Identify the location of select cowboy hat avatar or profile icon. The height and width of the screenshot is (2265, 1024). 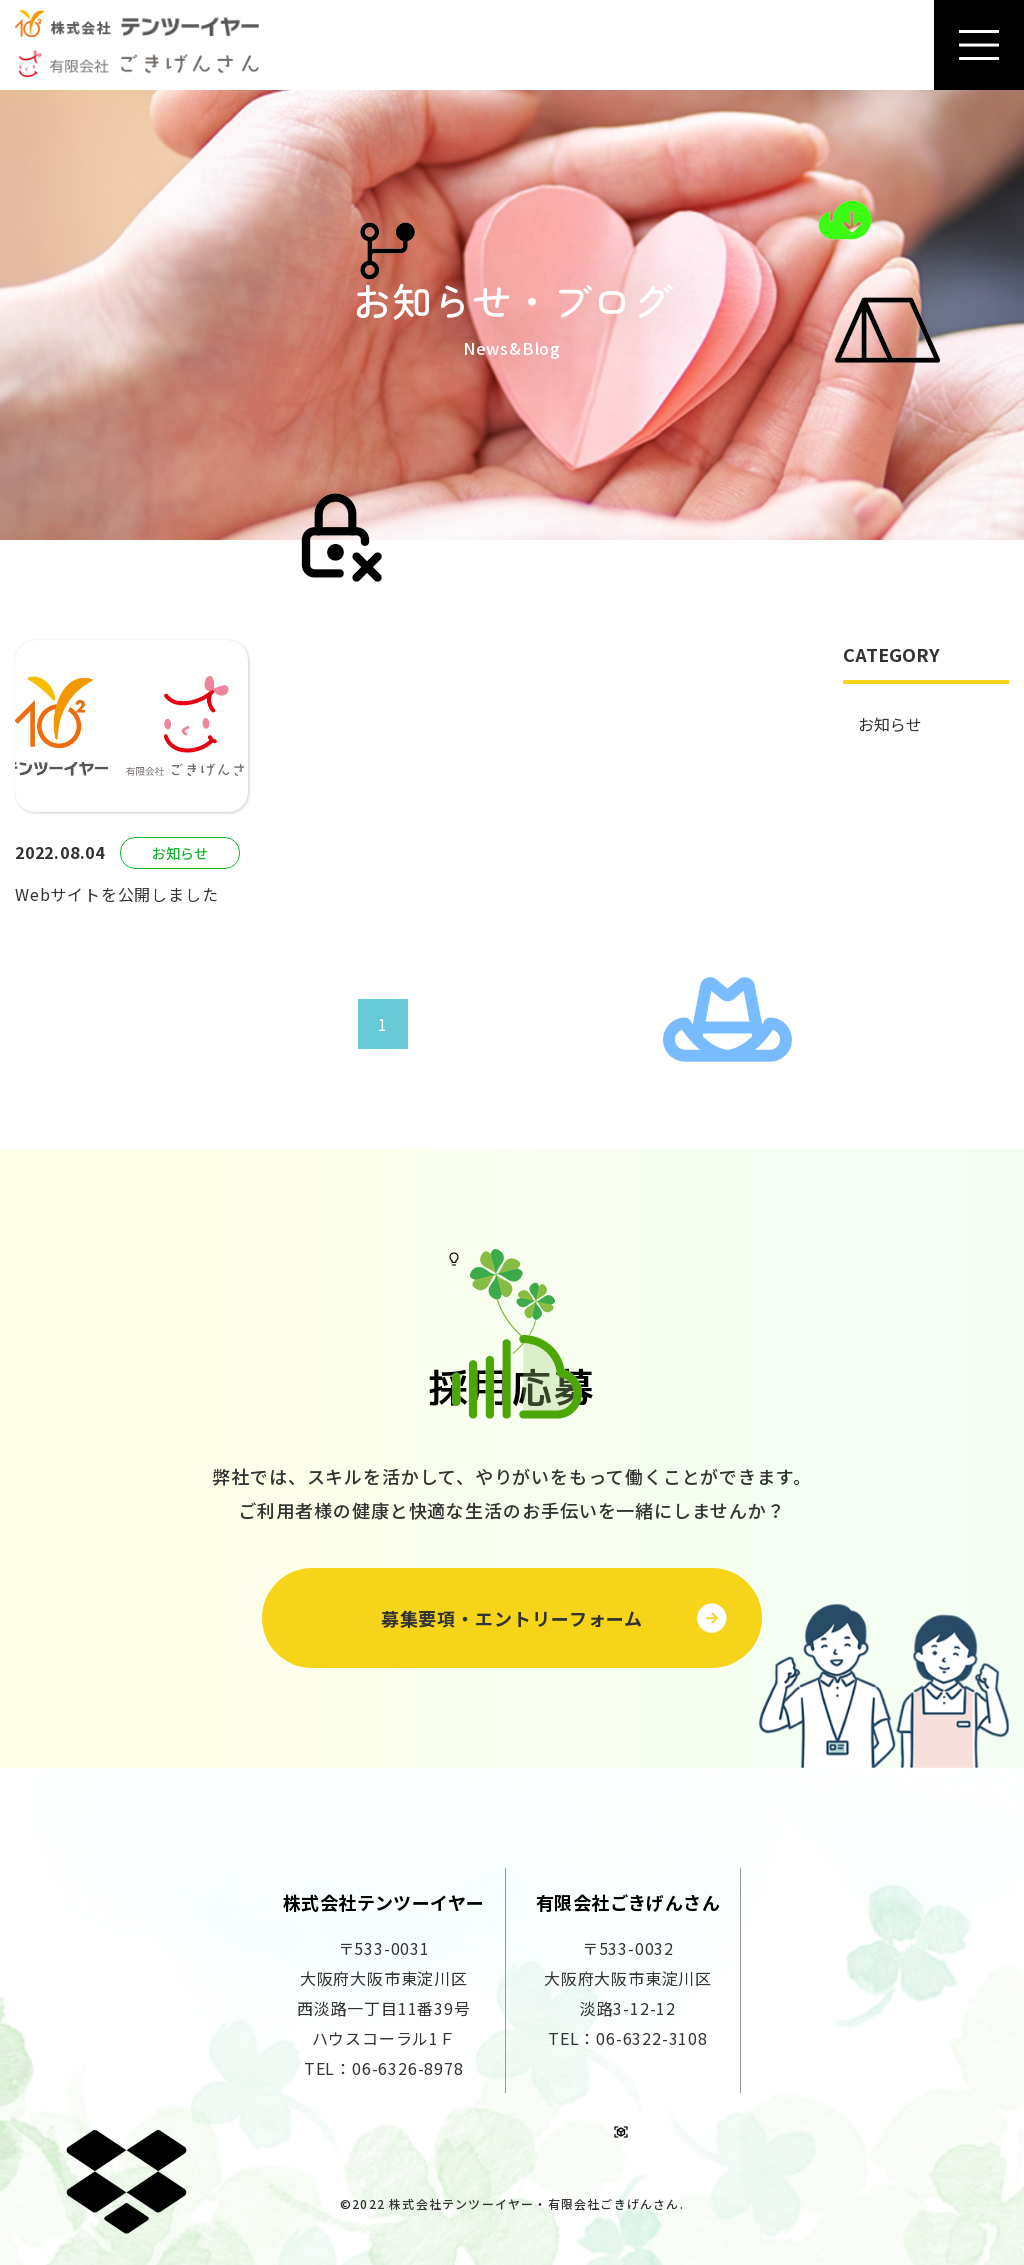
(727, 1023).